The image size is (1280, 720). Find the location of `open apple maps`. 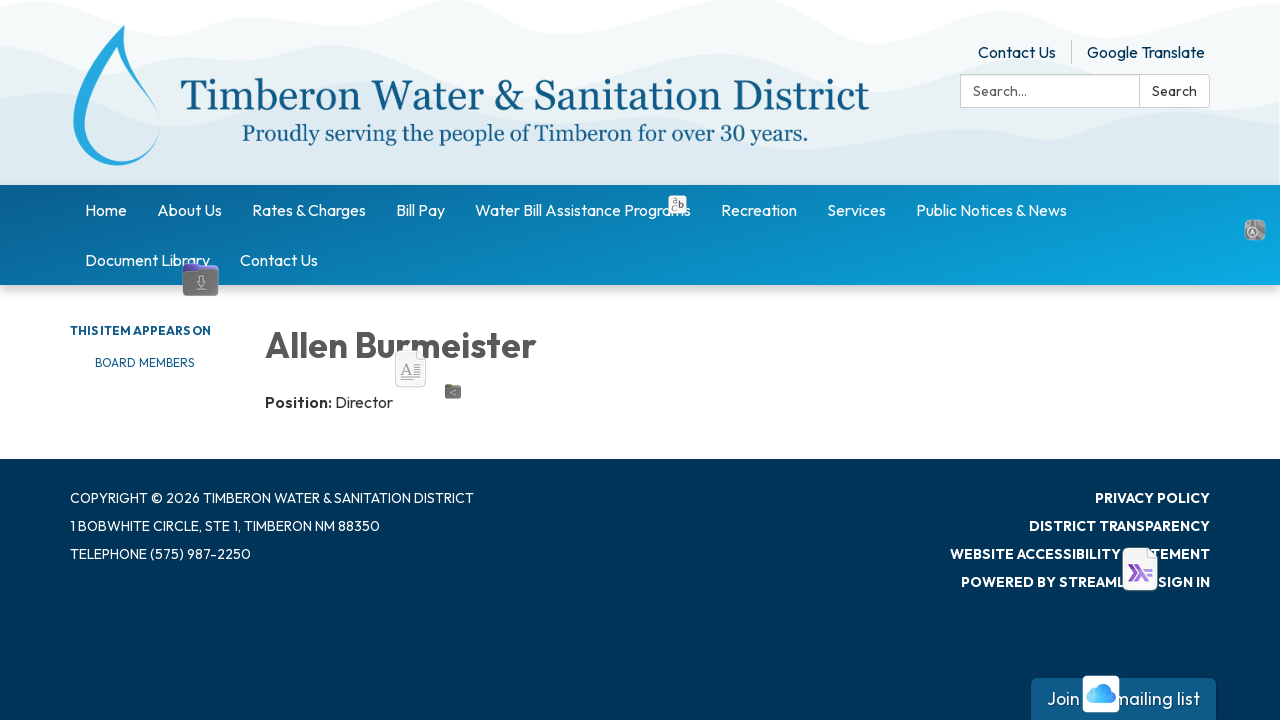

open apple maps is located at coordinates (1255, 230).